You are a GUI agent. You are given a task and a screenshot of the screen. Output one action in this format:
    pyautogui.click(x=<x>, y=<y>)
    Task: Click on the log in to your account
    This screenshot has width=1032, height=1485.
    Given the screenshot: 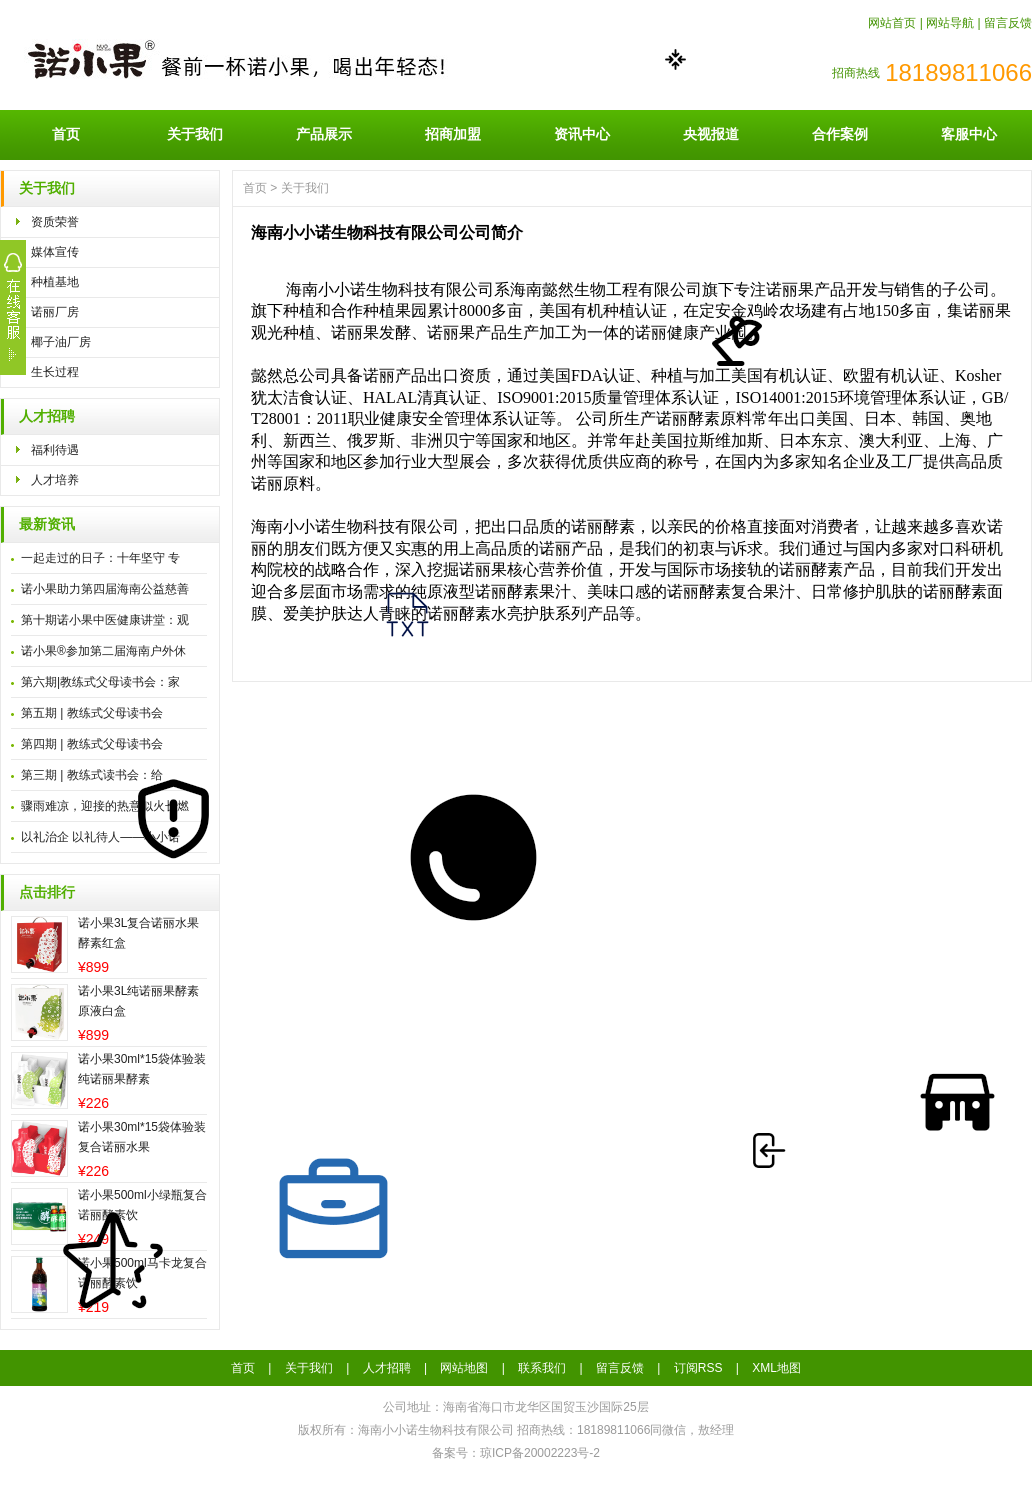 What is the action you would take?
    pyautogui.click(x=766, y=1150)
    